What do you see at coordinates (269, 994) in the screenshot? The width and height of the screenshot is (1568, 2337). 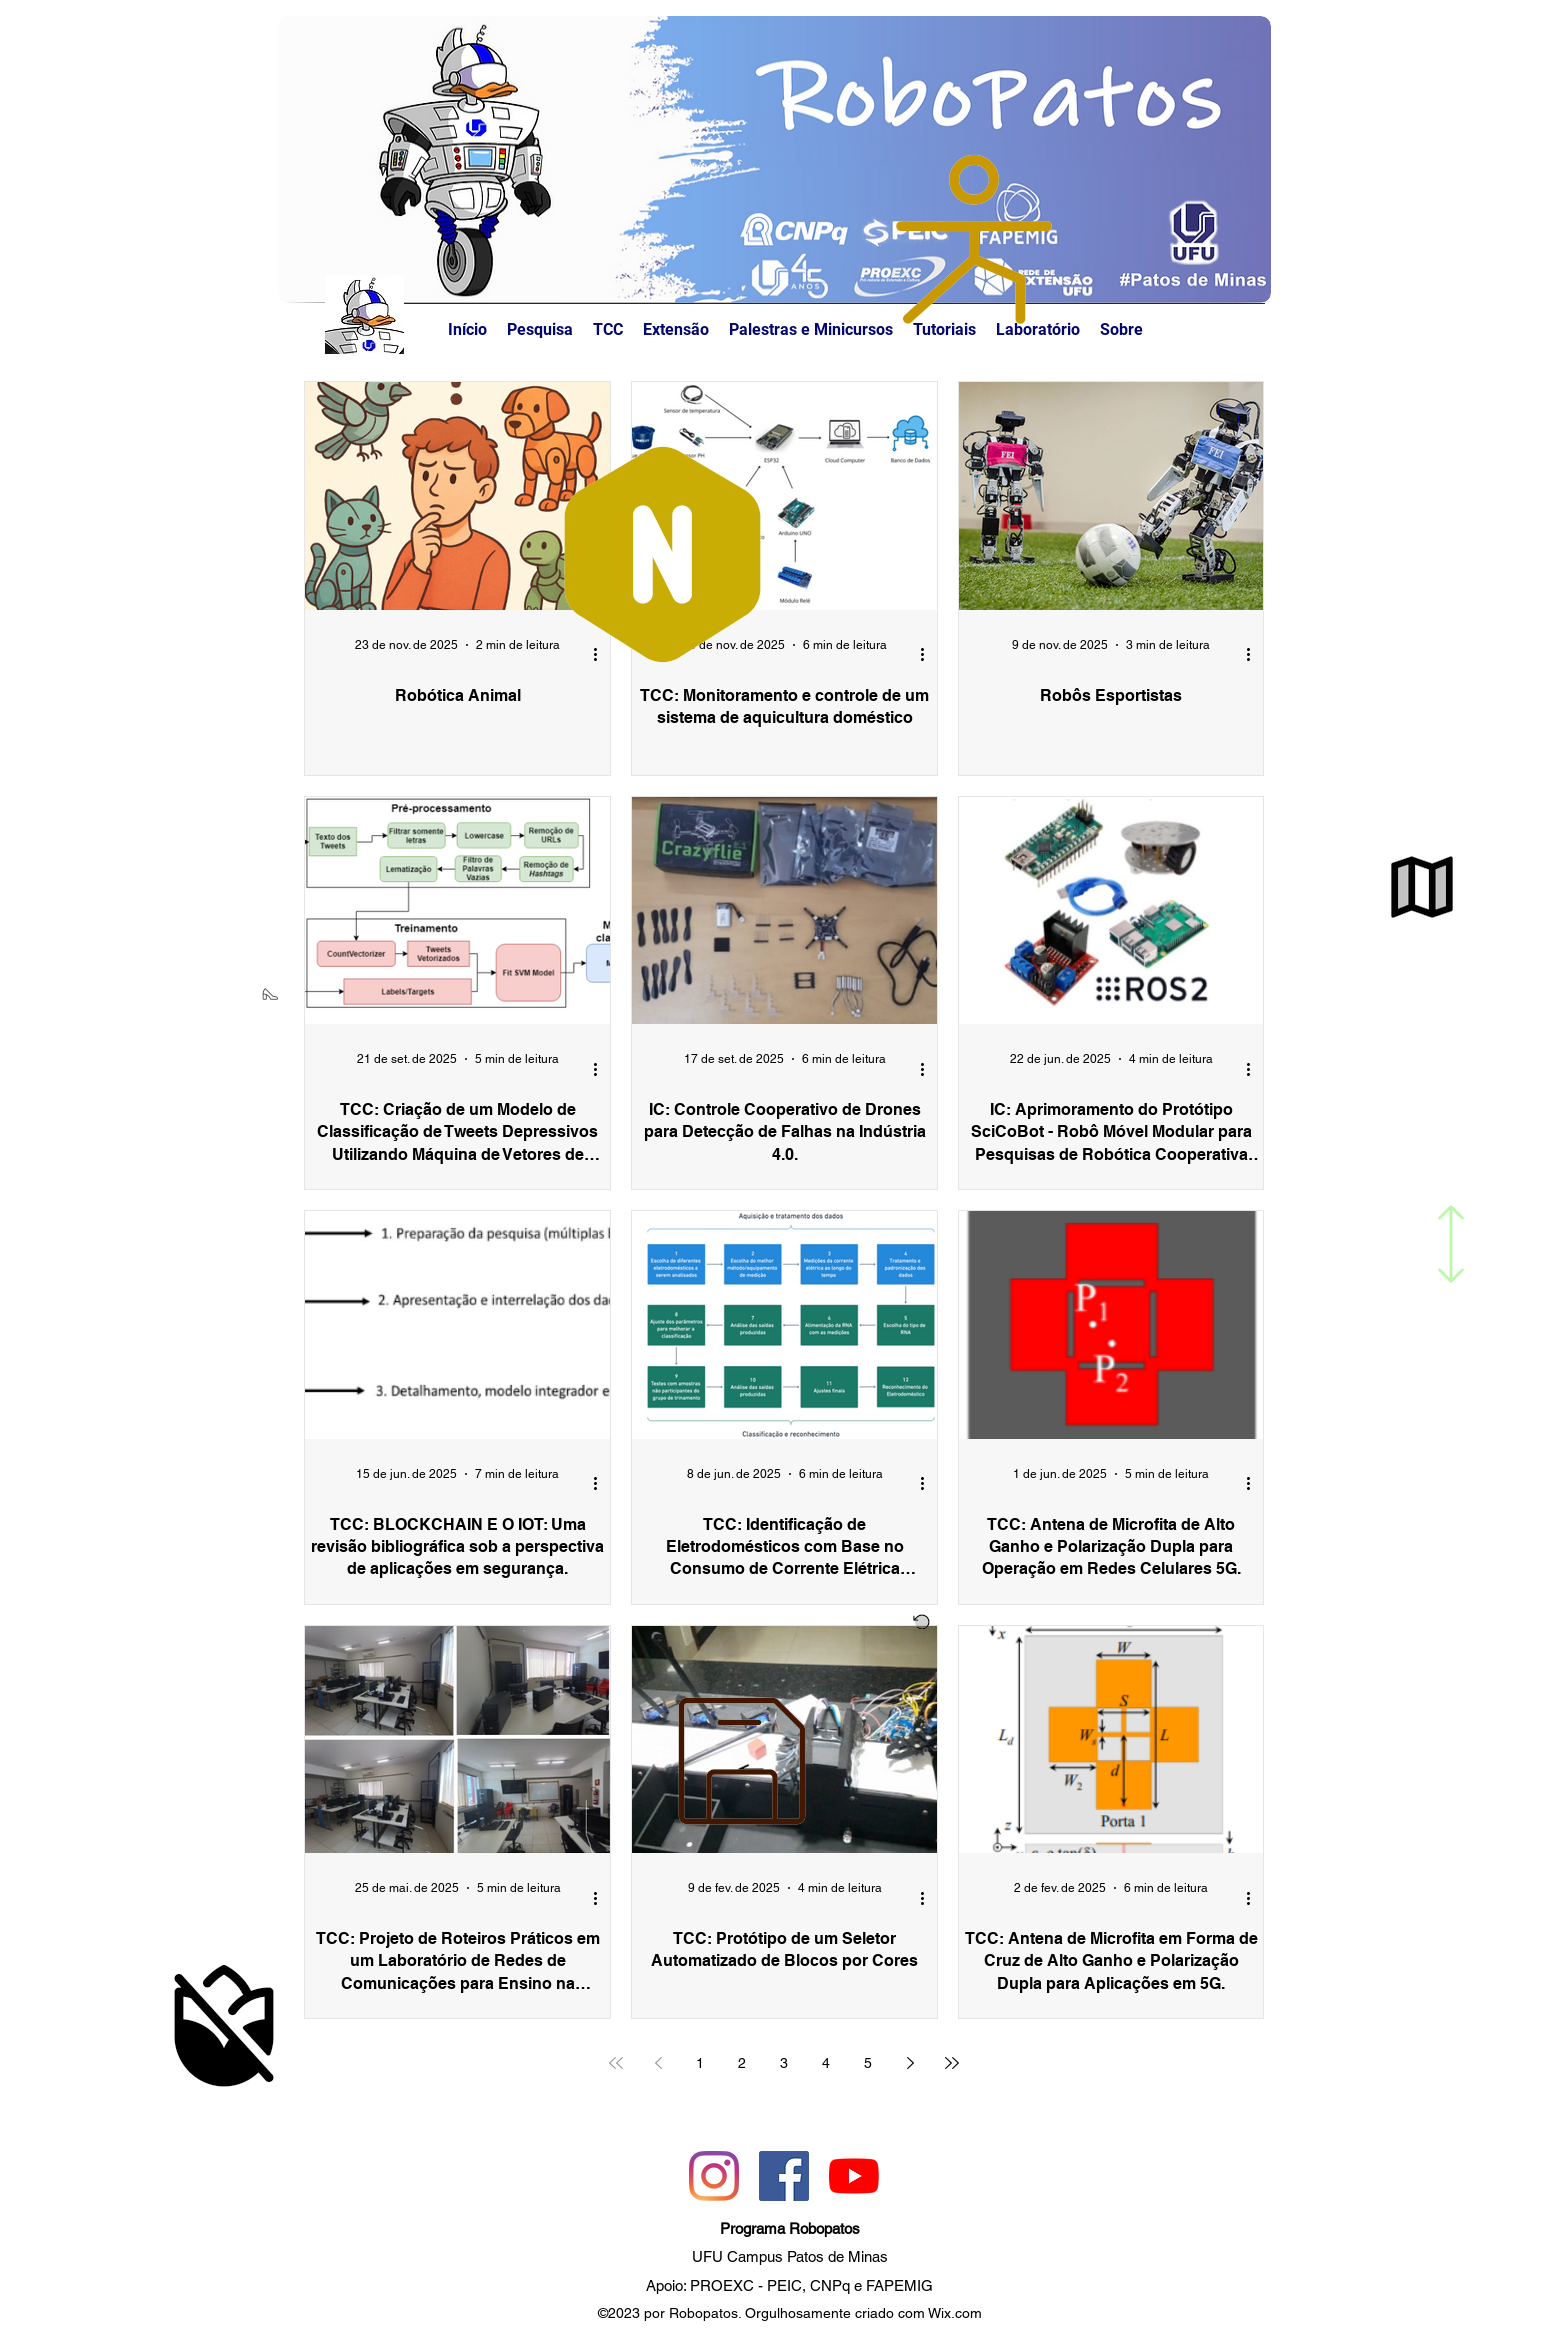 I see `browse women's footwear category` at bounding box center [269, 994].